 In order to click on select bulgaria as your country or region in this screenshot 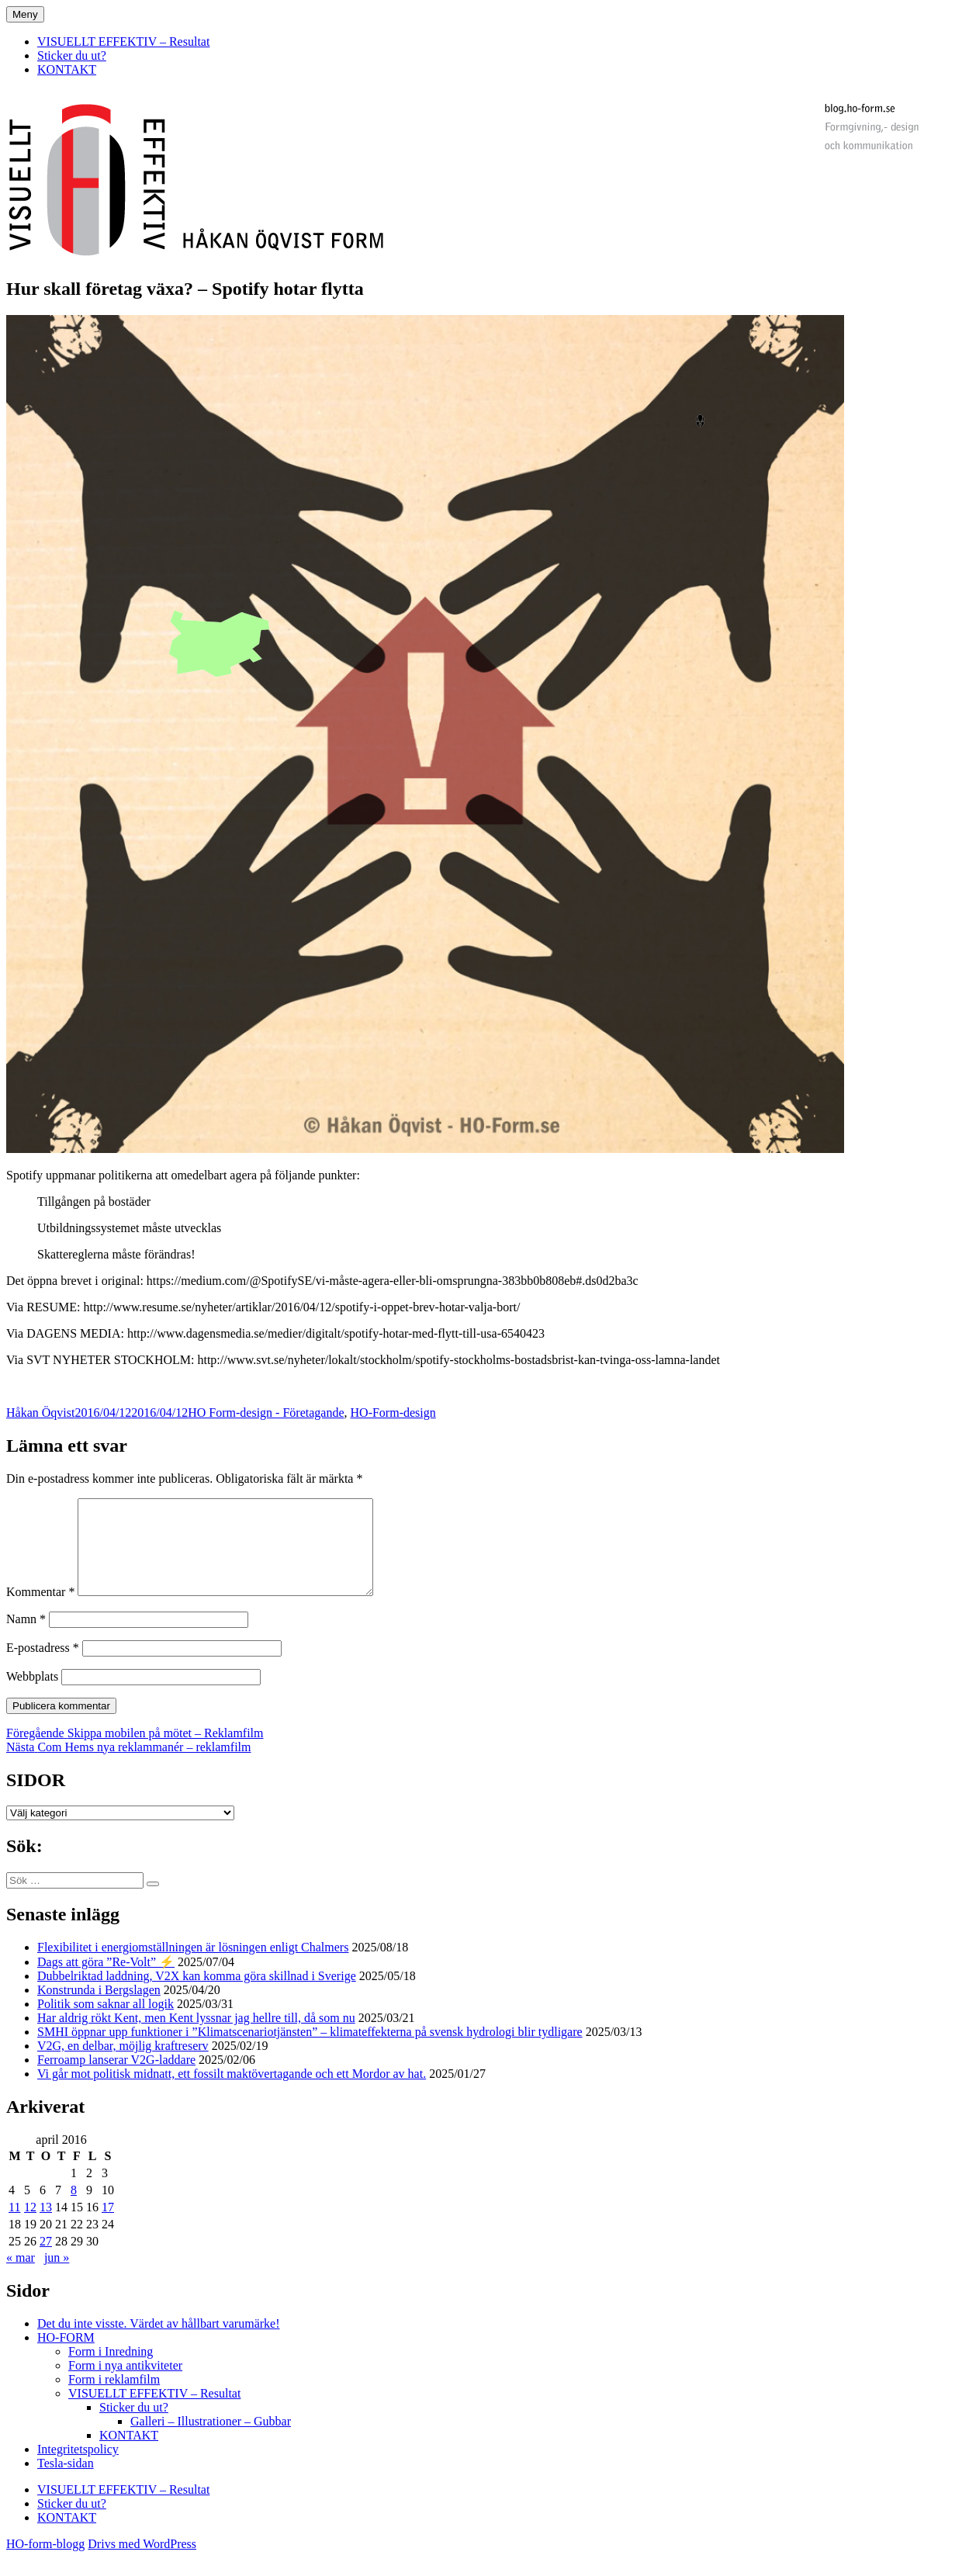, I will do `click(219, 643)`.